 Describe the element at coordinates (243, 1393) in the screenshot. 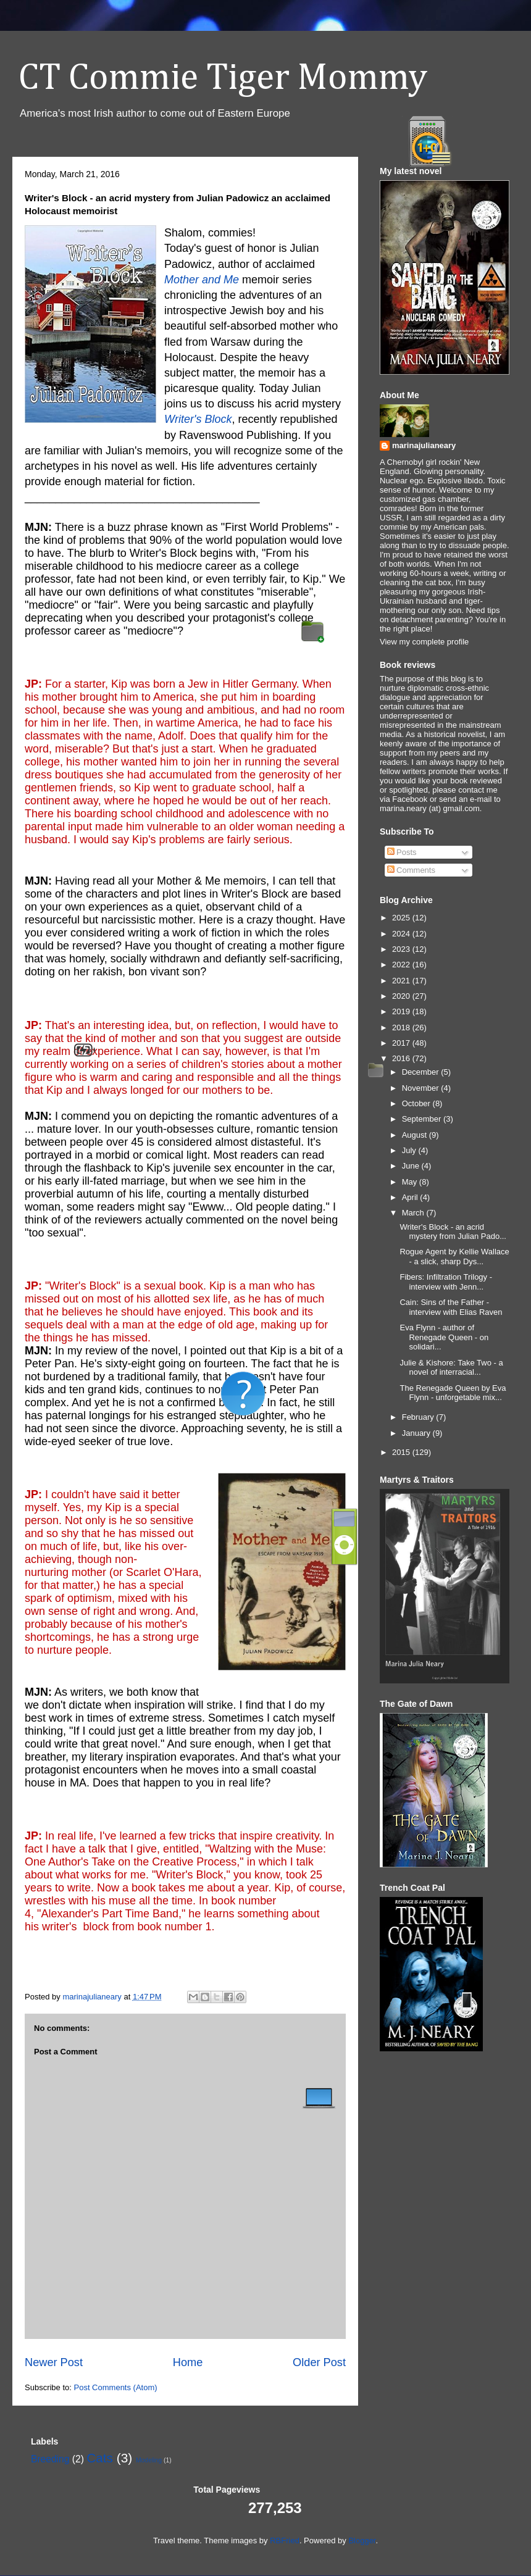

I see `access help or frequently asked questions` at that location.